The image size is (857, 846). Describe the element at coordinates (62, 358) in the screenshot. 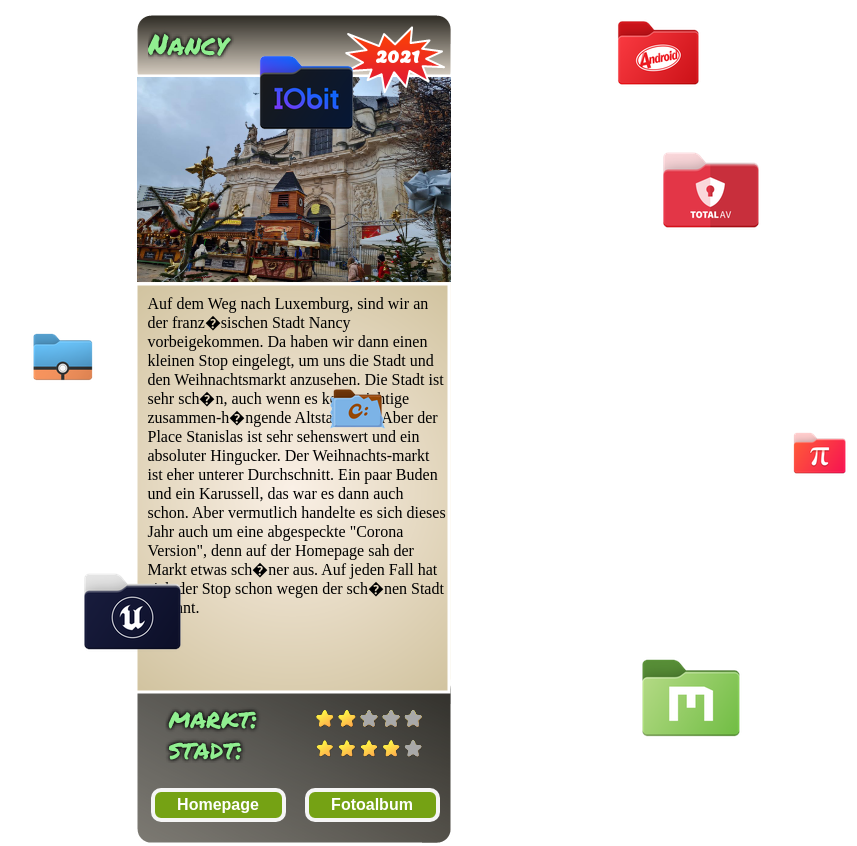

I see `folder containing pokémon typing game files` at that location.